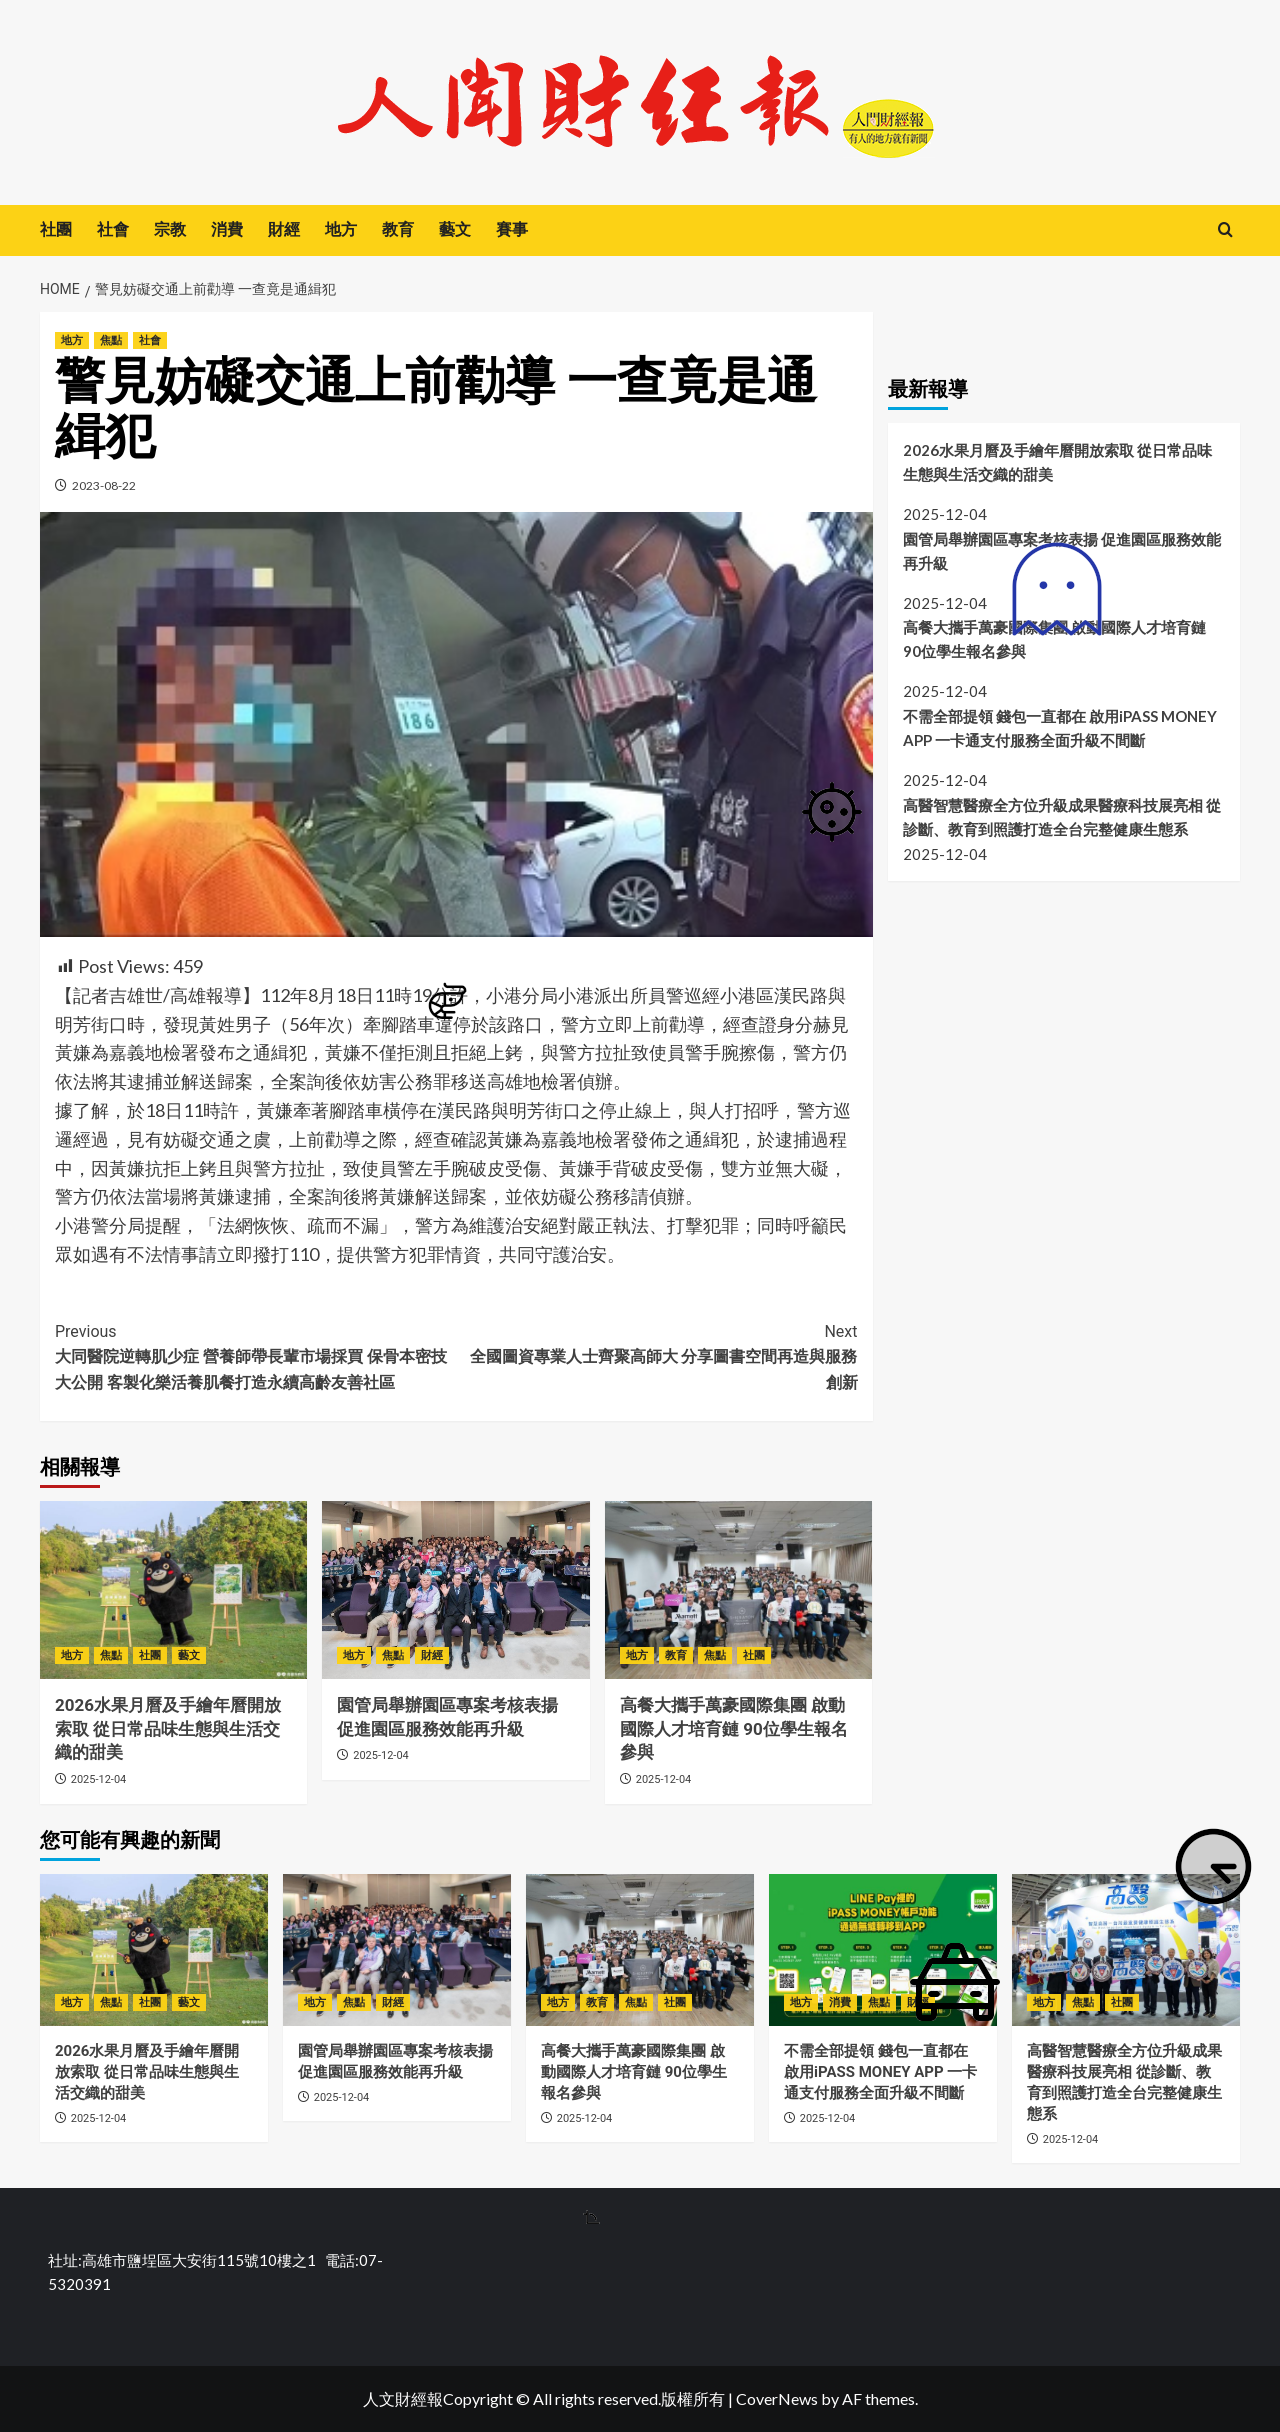 This screenshot has width=1280, height=2432. Describe the element at coordinates (955, 1988) in the screenshot. I see `request a taxi or cab ride` at that location.